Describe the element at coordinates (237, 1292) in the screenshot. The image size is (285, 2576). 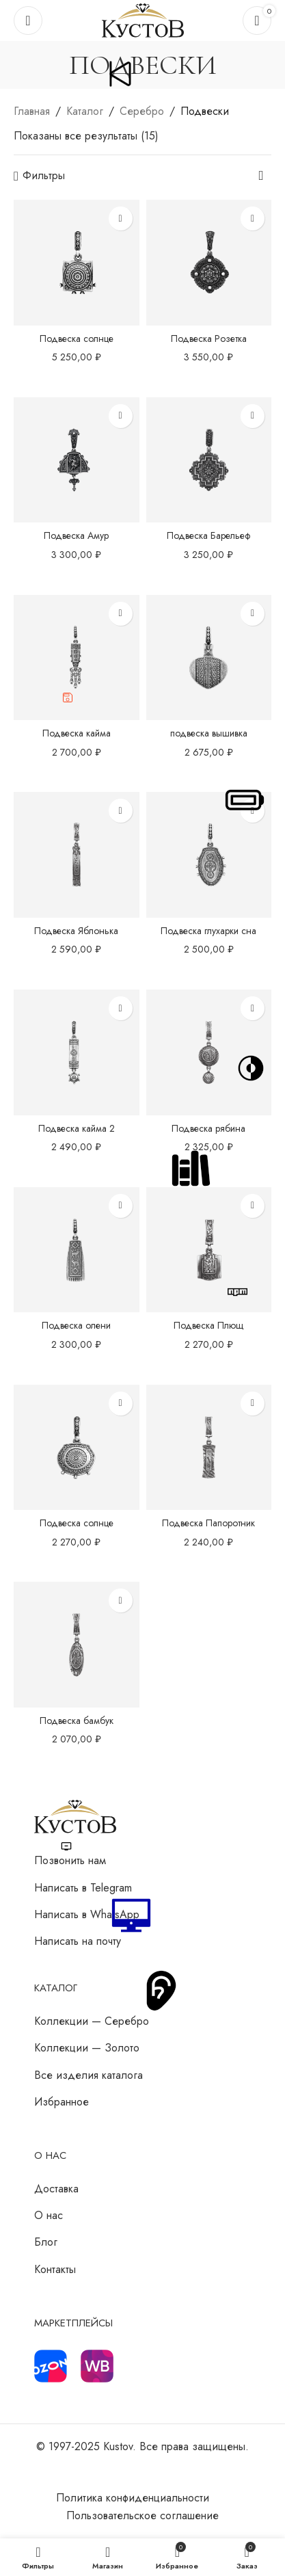
I see `npm package manager logo` at that location.